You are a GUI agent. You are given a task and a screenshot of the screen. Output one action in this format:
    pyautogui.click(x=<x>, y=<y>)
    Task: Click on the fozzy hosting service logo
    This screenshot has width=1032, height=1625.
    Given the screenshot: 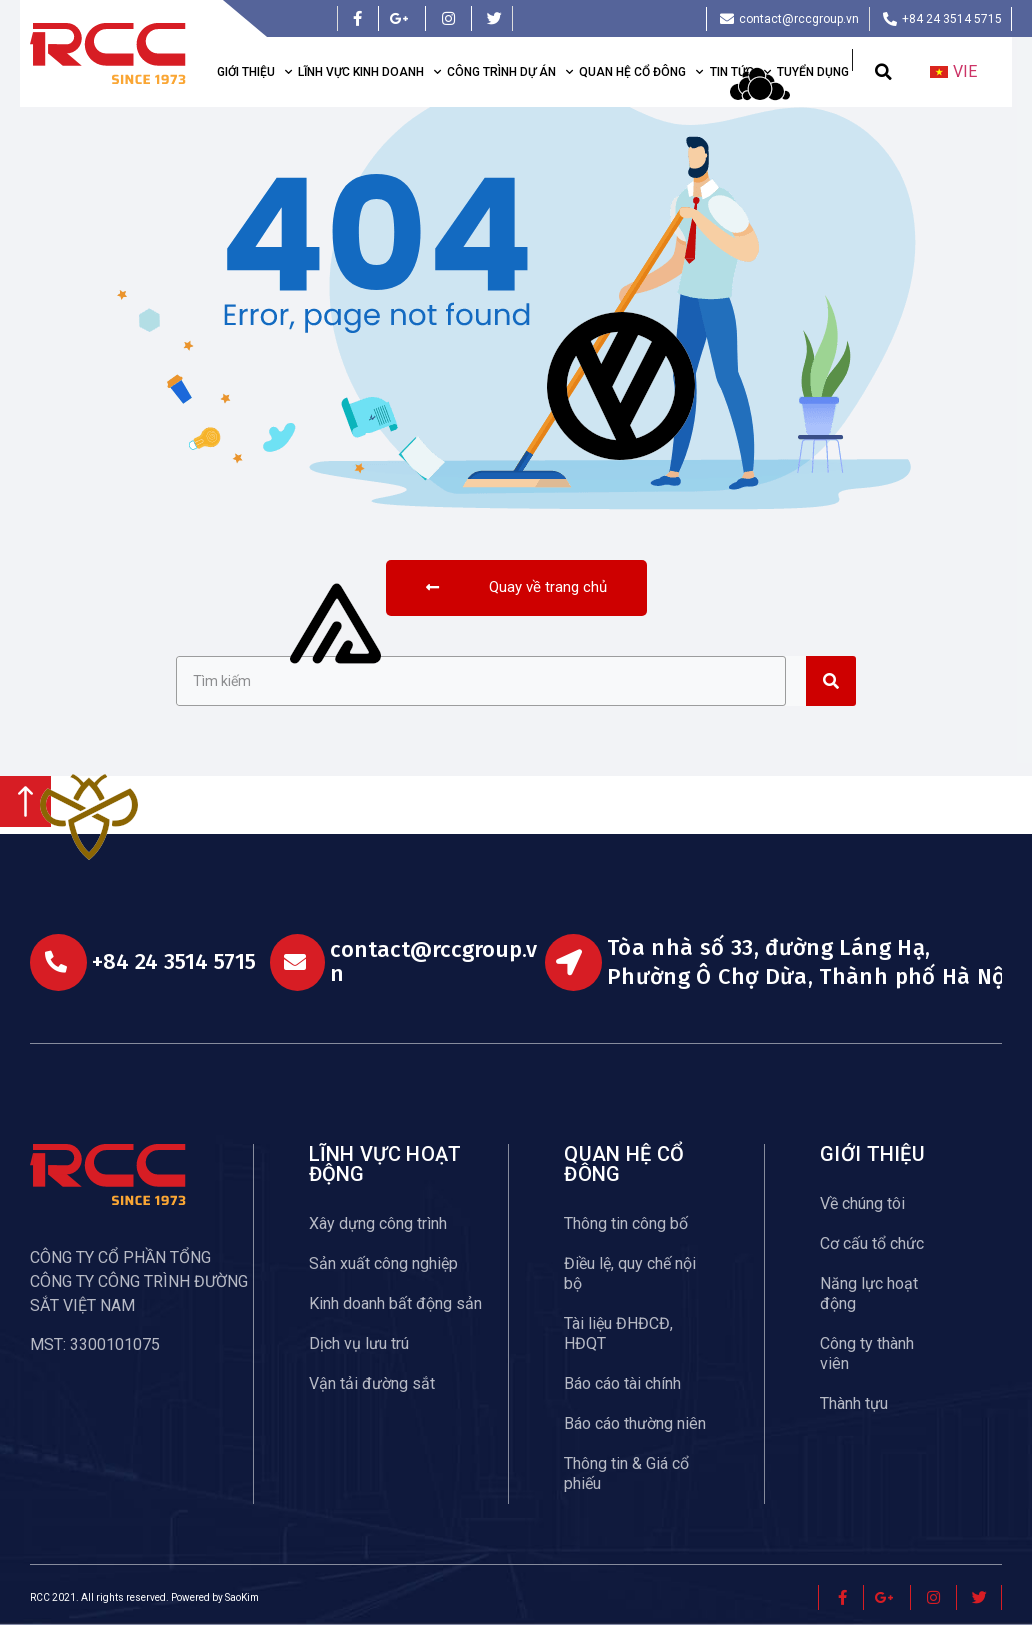 What is the action you would take?
    pyautogui.click(x=621, y=386)
    